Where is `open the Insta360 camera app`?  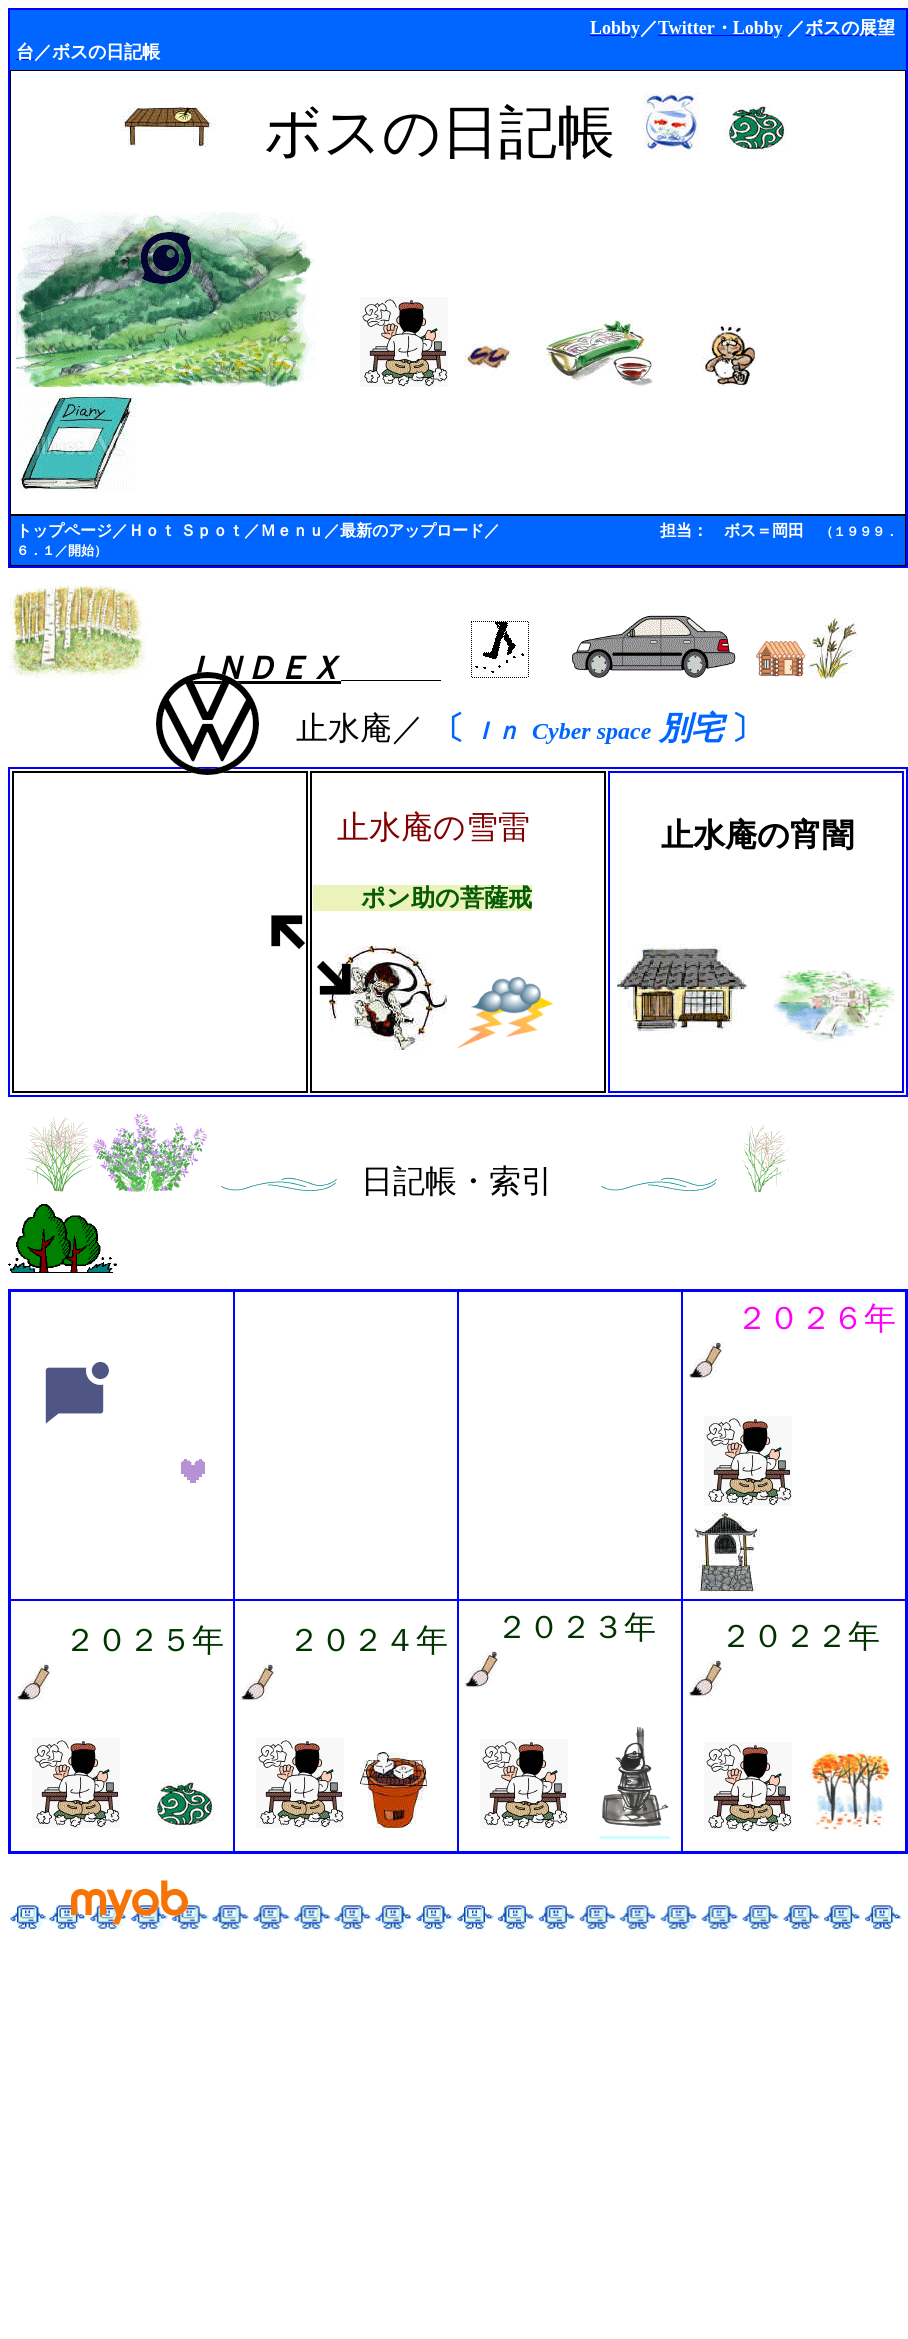 open the Insta360 camera app is located at coordinates (166, 258).